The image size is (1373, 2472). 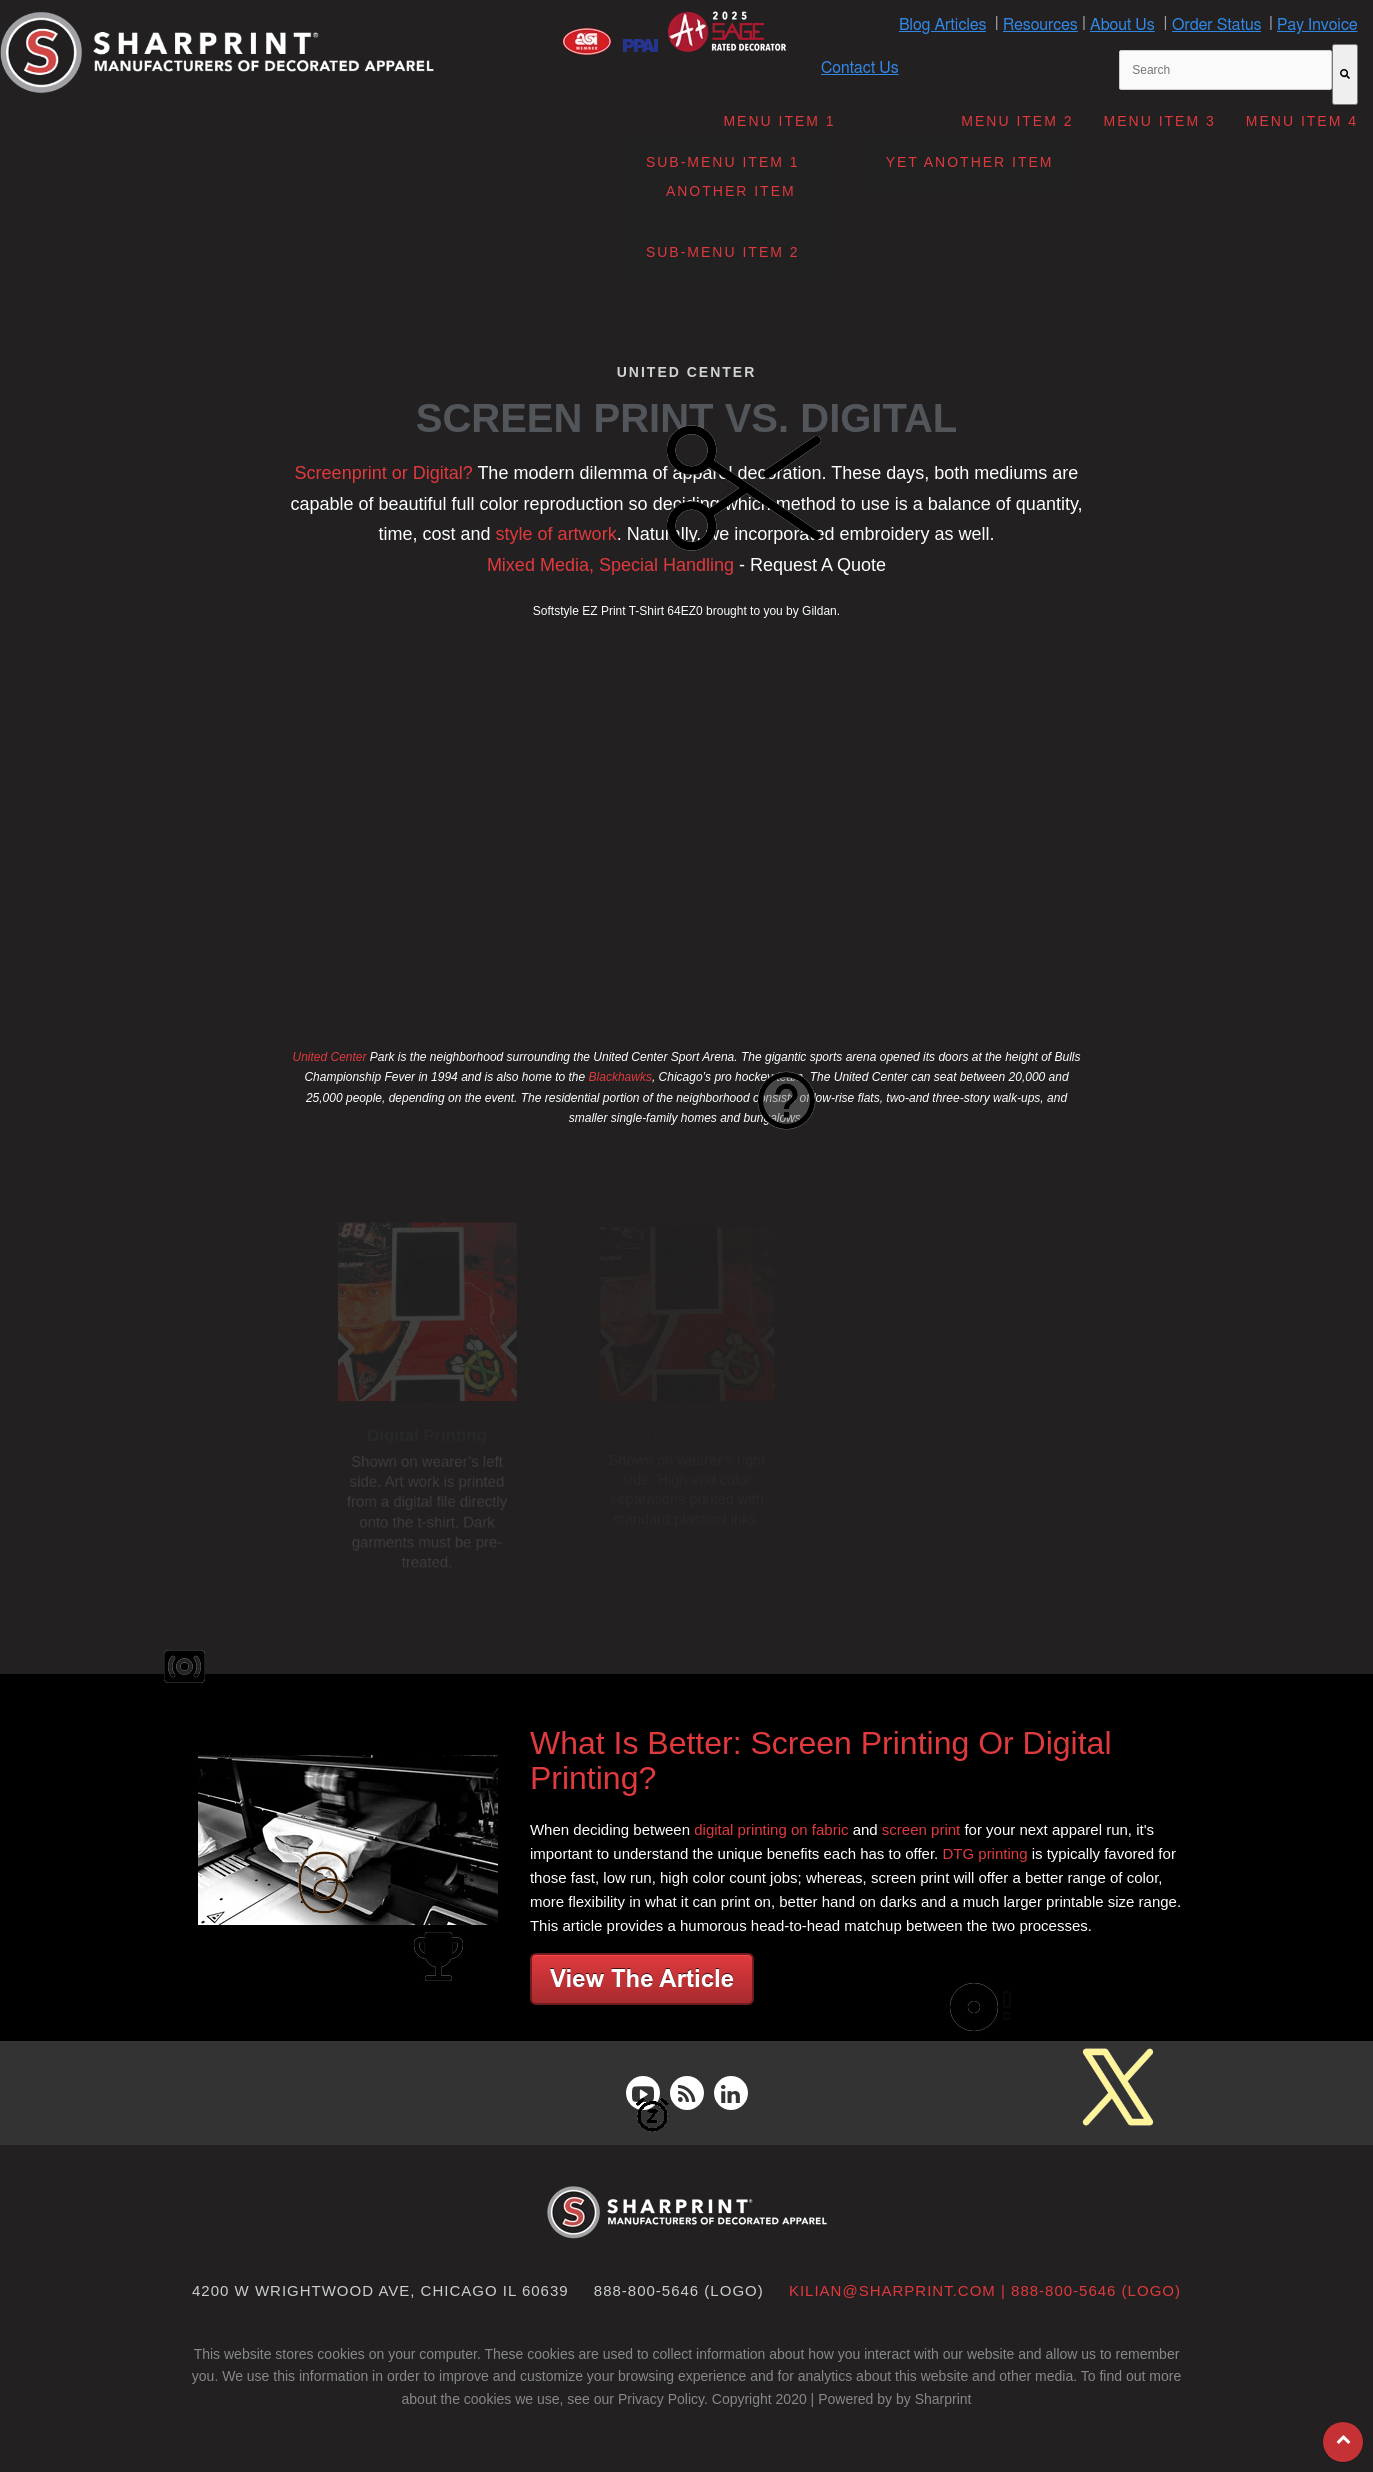 I want to click on view achievements or awards, so click(x=438, y=1956).